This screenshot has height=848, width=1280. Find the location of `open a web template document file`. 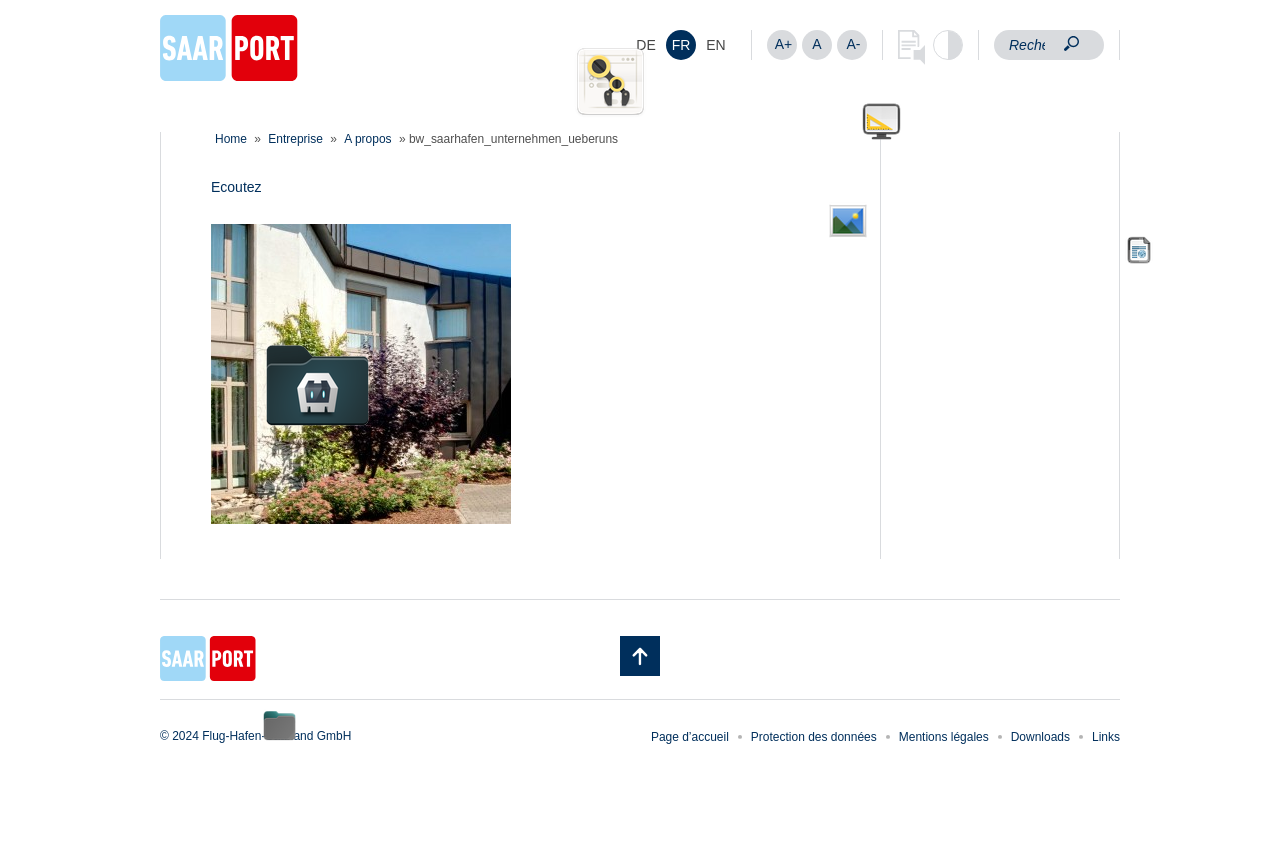

open a web template document file is located at coordinates (1139, 250).